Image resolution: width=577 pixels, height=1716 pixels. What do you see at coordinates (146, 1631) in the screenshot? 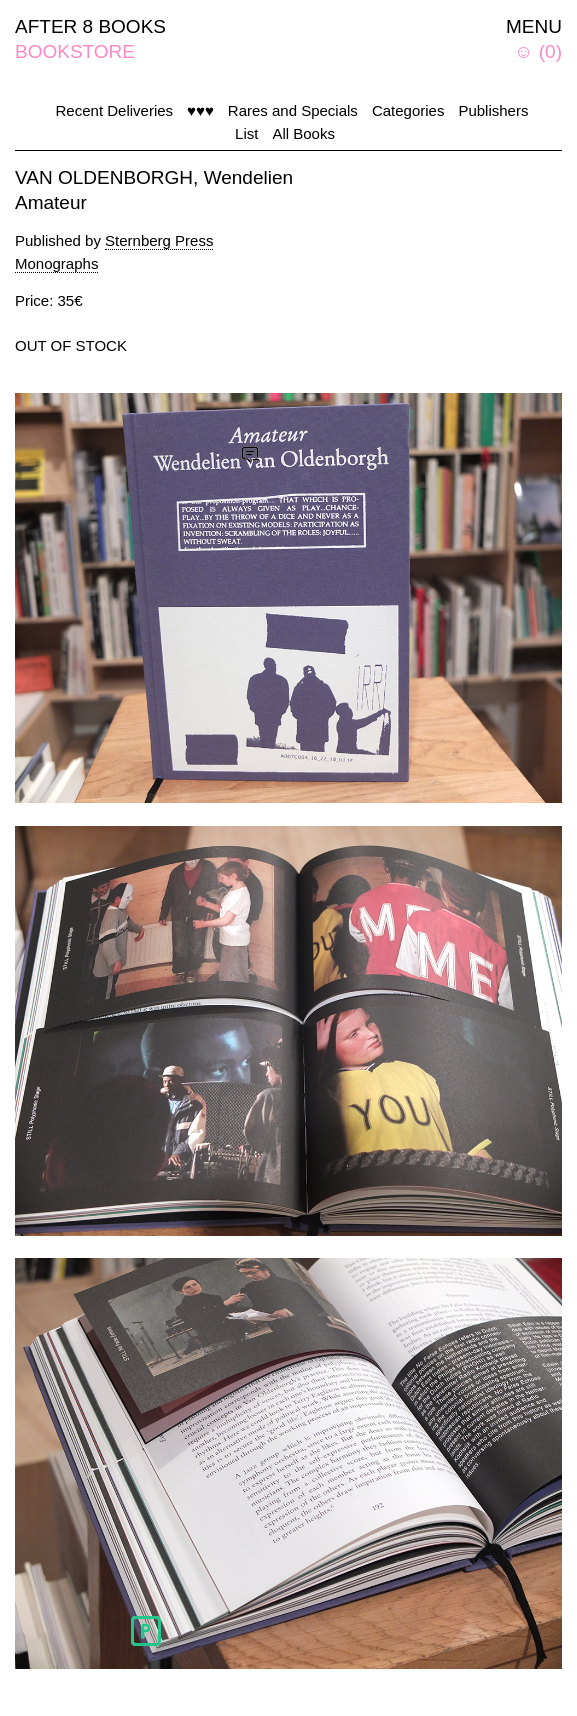
I see `parking location or services` at bounding box center [146, 1631].